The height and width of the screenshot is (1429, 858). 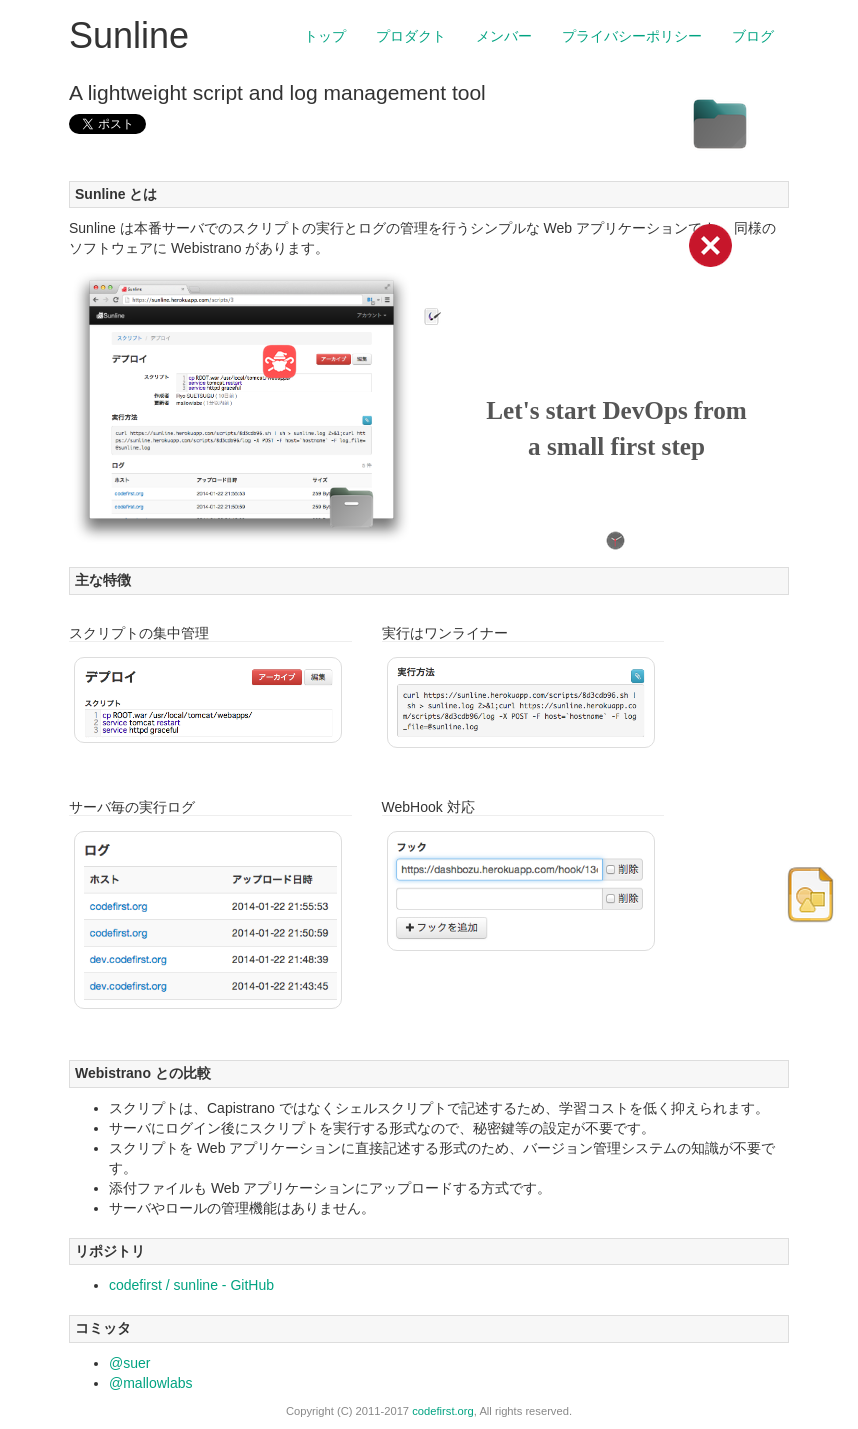 I want to click on libreoffice draw document file, so click(x=810, y=894).